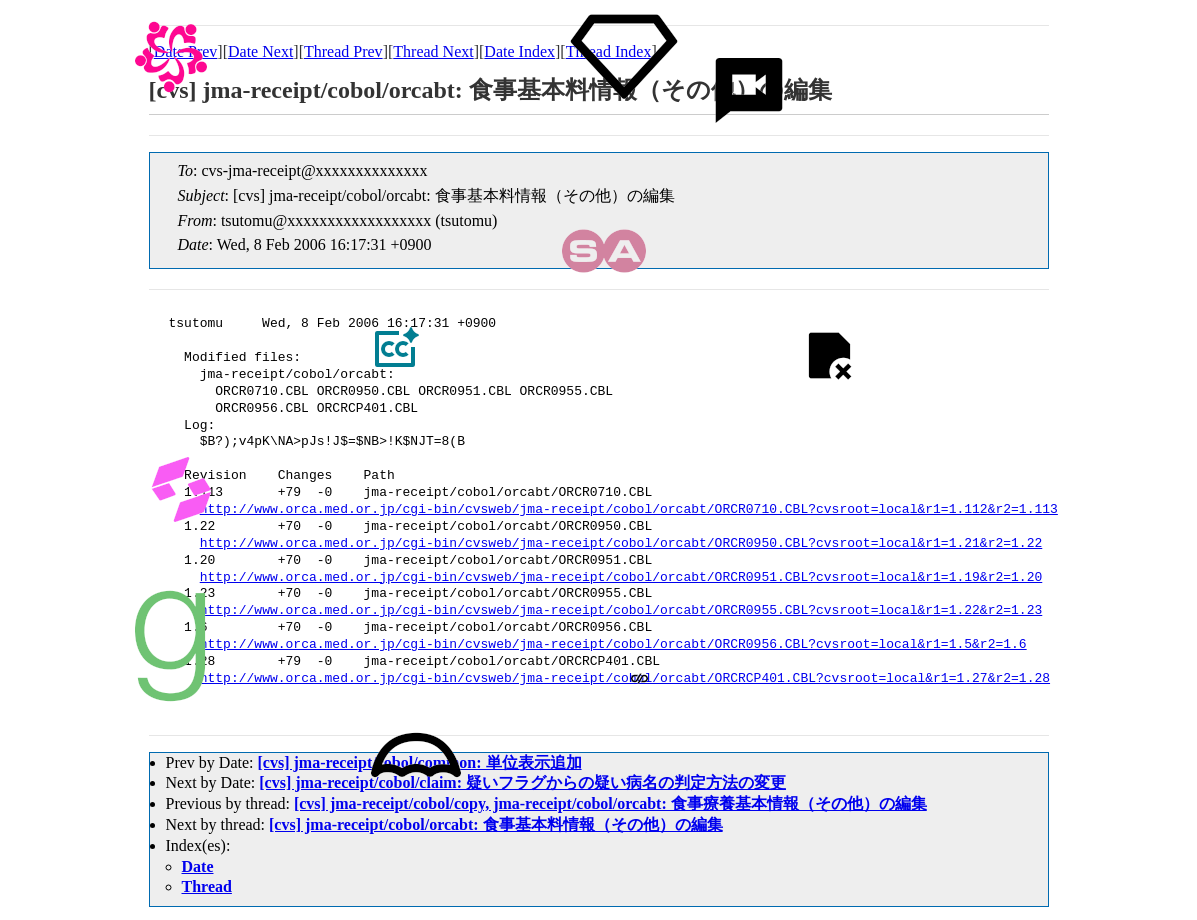  Describe the element at coordinates (181, 489) in the screenshot. I see `ServBay application logo` at that location.